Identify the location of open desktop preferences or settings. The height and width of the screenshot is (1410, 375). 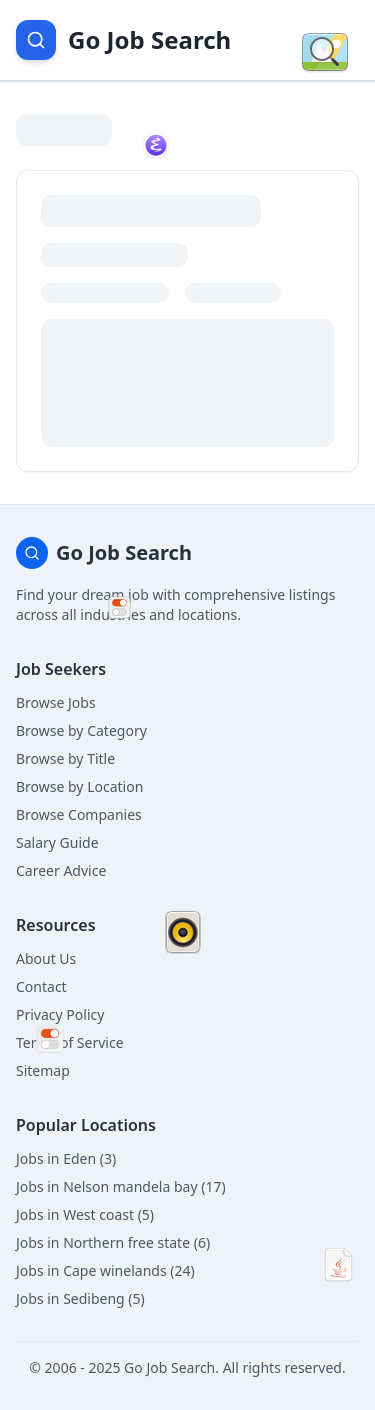
(119, 607).